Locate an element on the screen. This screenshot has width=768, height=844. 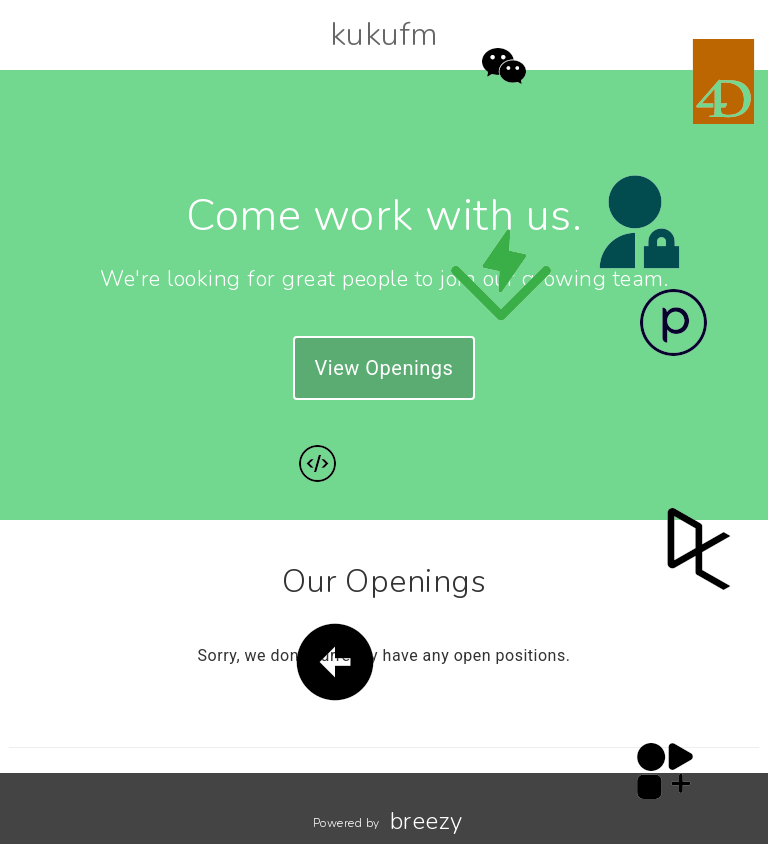
planet logo is located at coordinates (673, 322).